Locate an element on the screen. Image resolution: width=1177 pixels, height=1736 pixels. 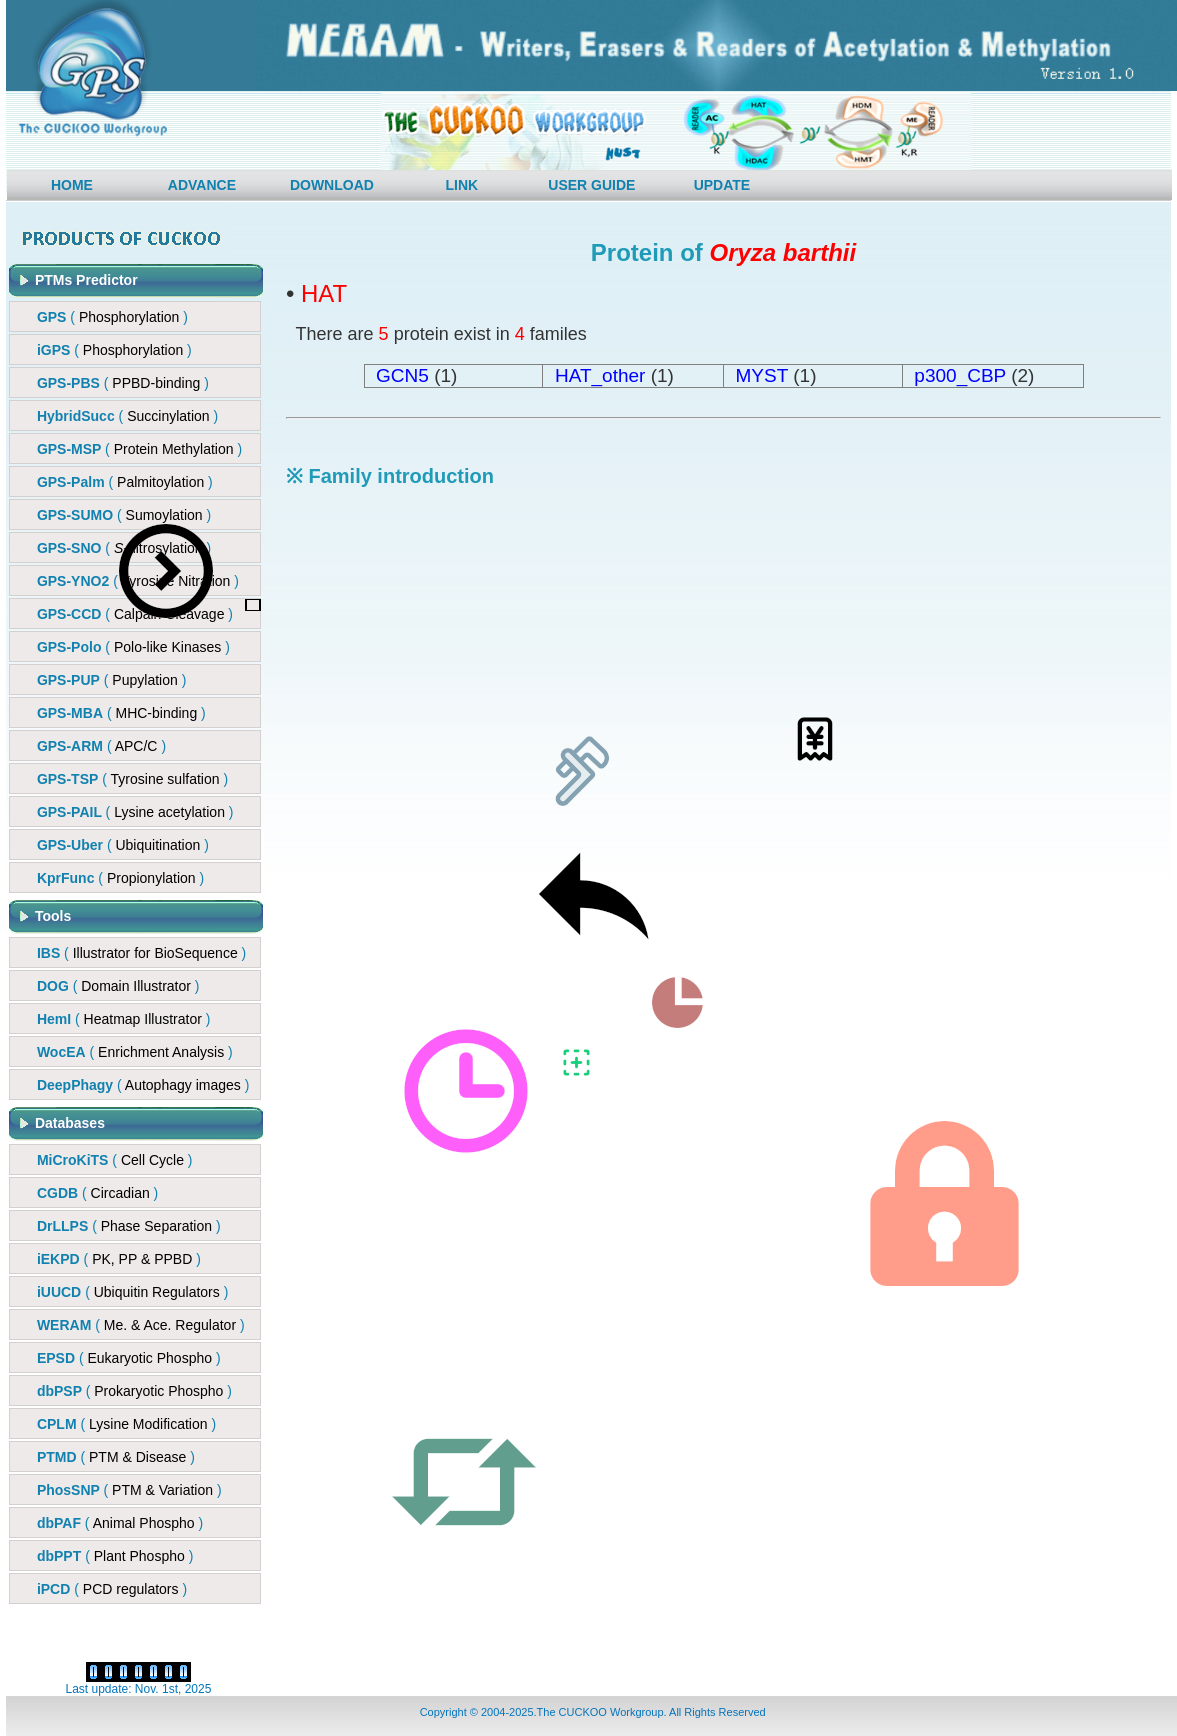
indicates a locked or secured item is located at coordinates (944, 1203).